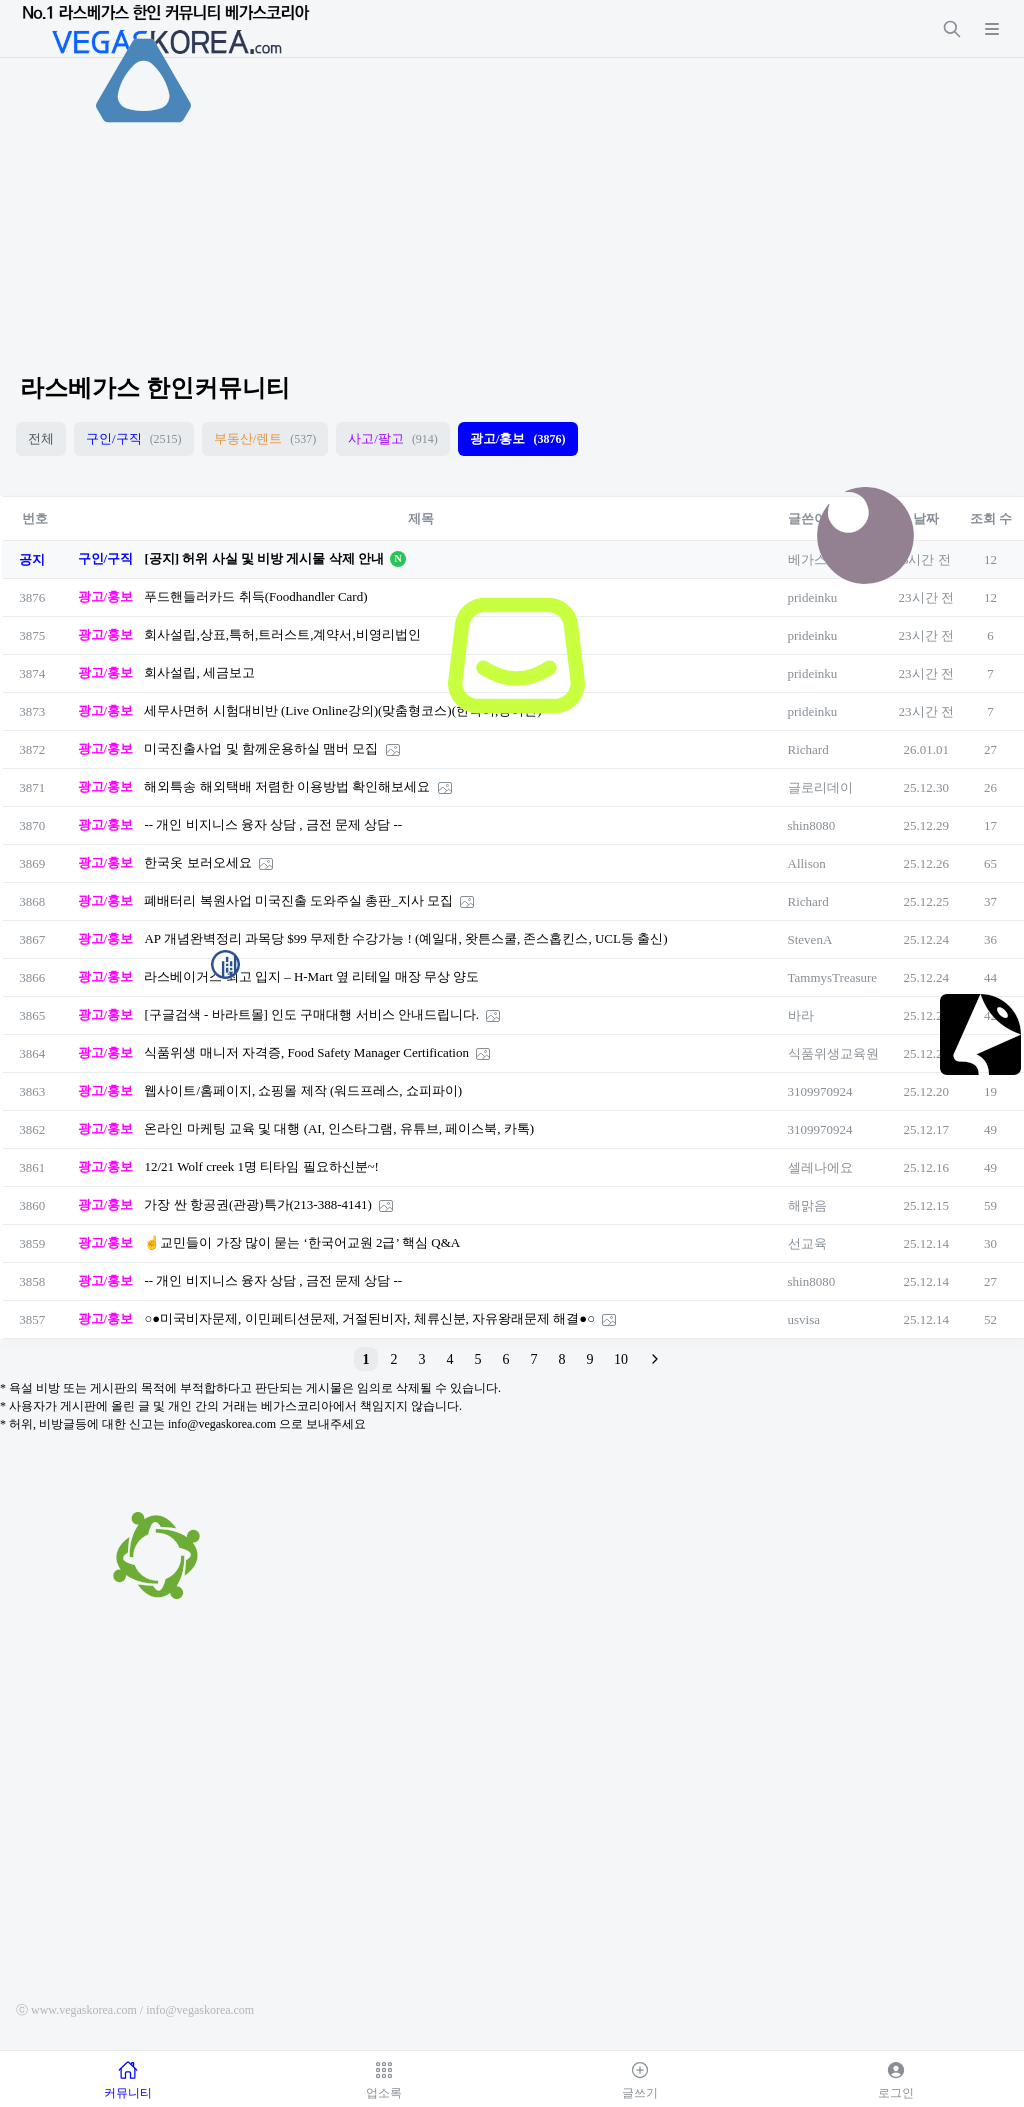 The height and width of the screenshot is (2107, 1024). Describe the element at coordinates (225, 964) in the screenshot. I see `GeoPandas library logo` at that location.